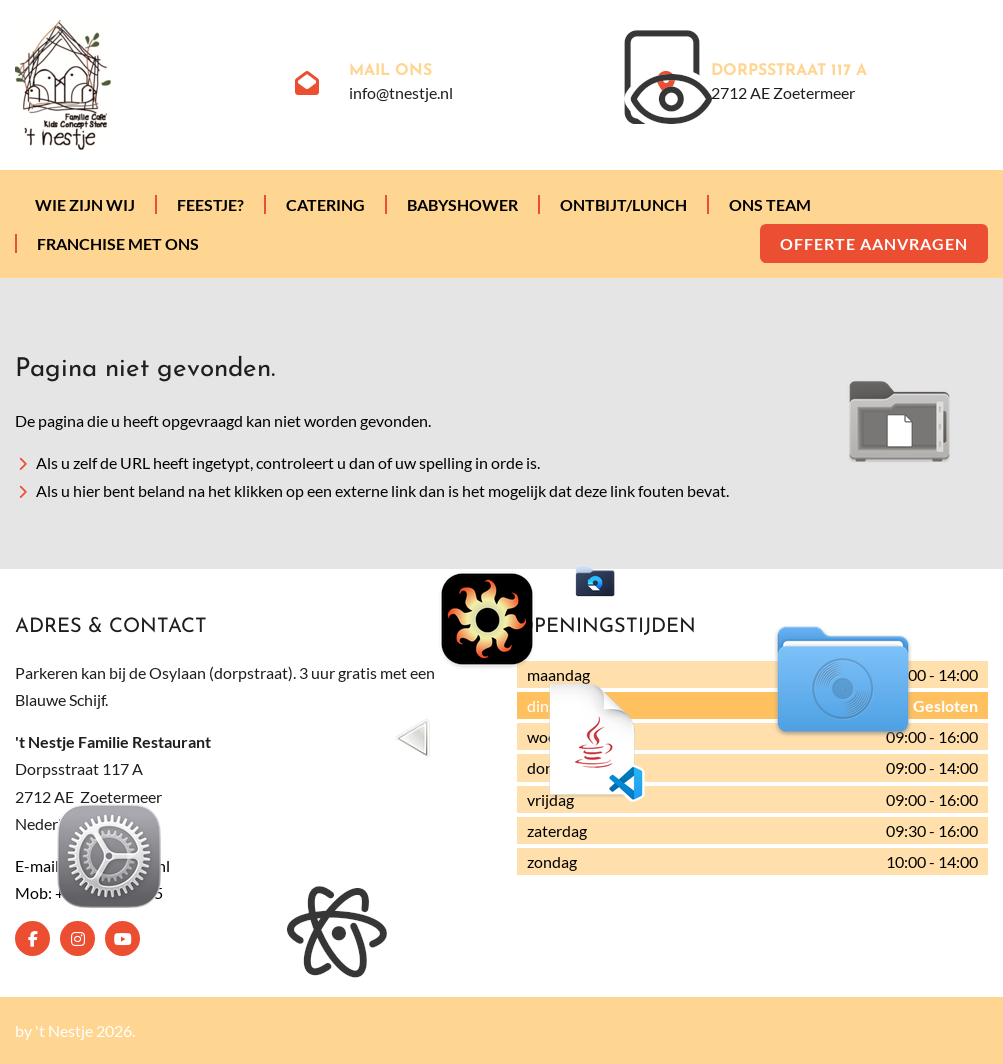  Describe the element at coordinates (109, 856) in the screenshot. I see `open system settings` at that location.